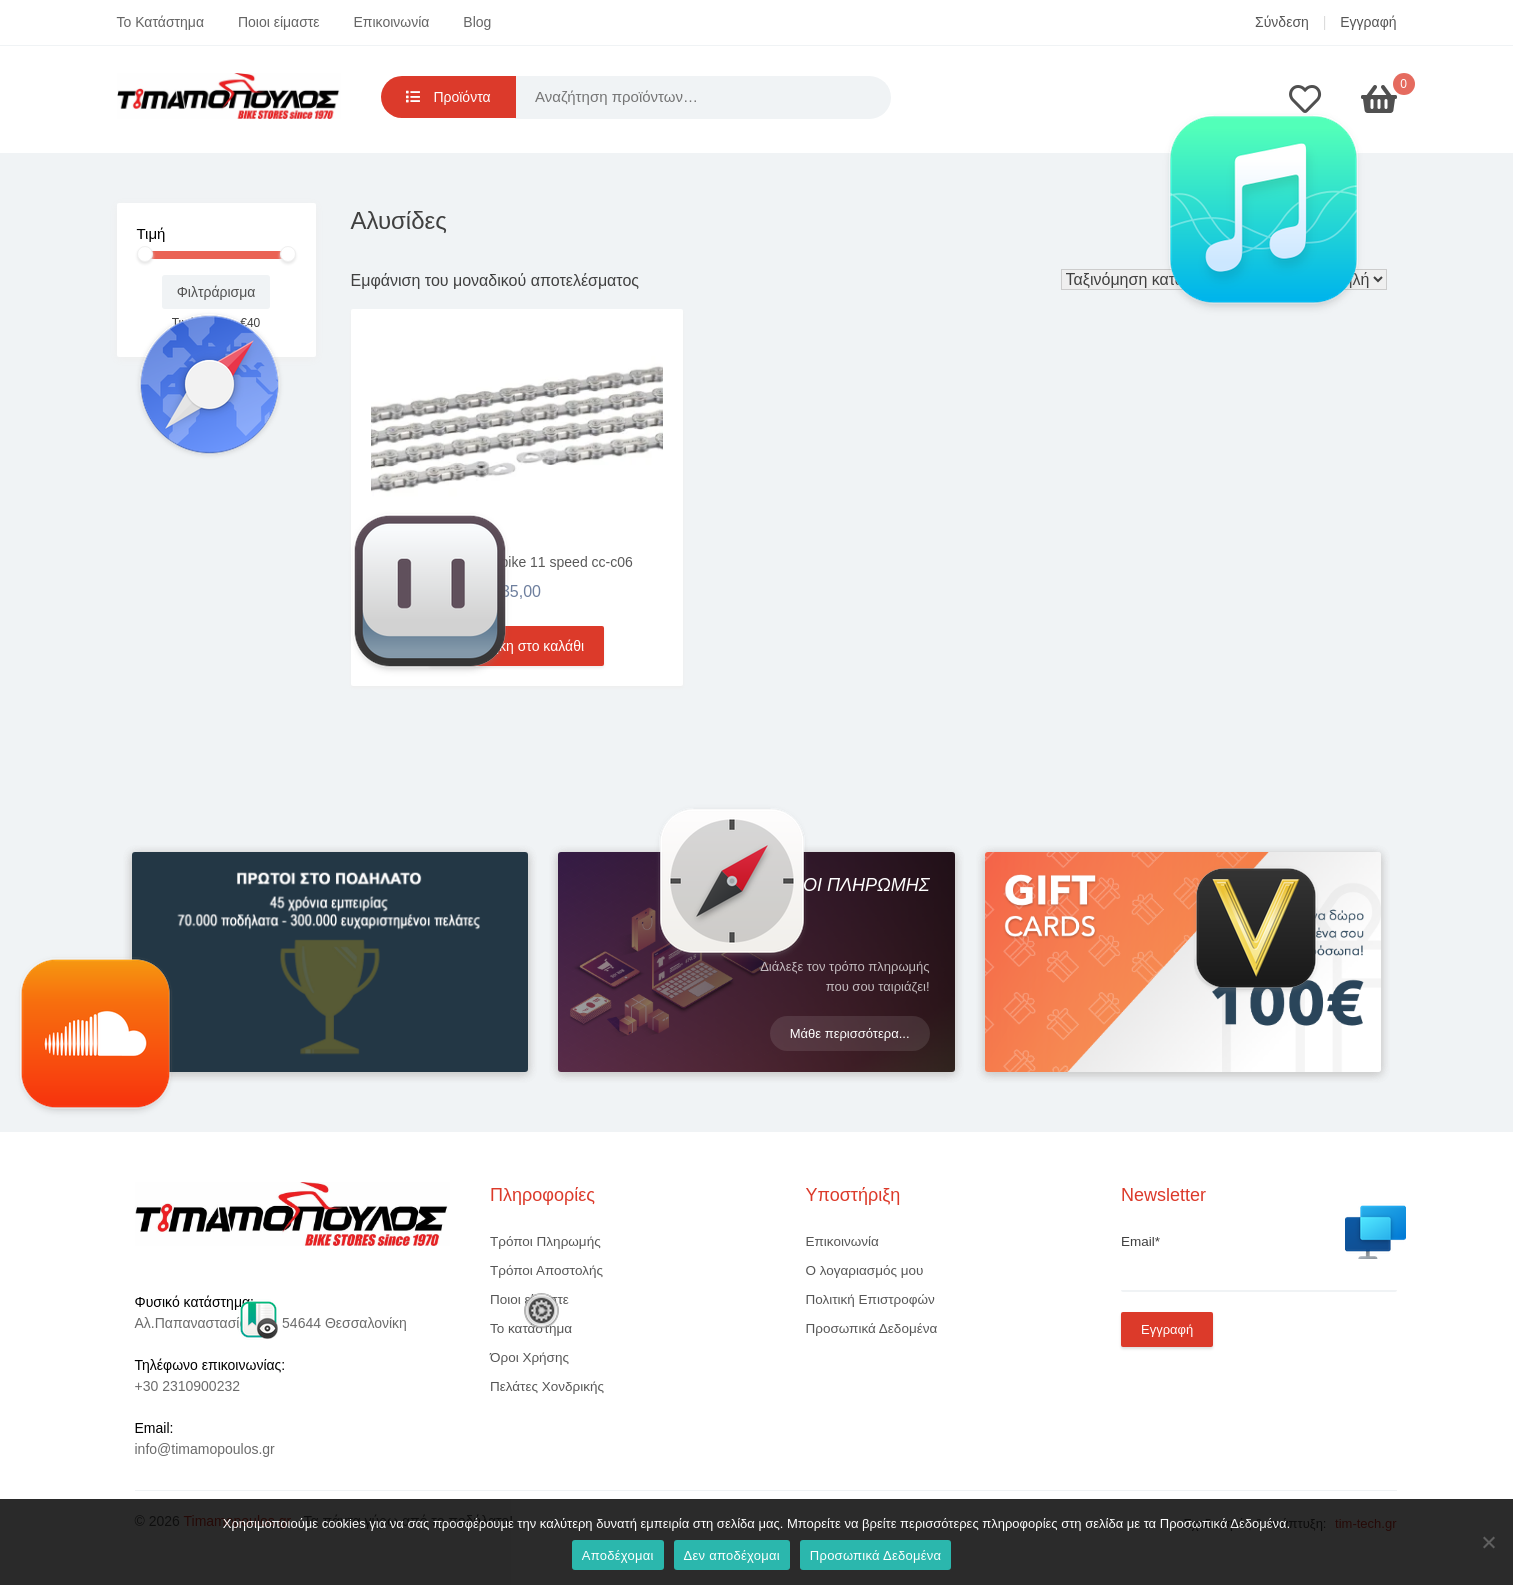  Describe the element at coordinates (430, 591) in the screenshot. I see `open aseprite pixel art editor` at that location.